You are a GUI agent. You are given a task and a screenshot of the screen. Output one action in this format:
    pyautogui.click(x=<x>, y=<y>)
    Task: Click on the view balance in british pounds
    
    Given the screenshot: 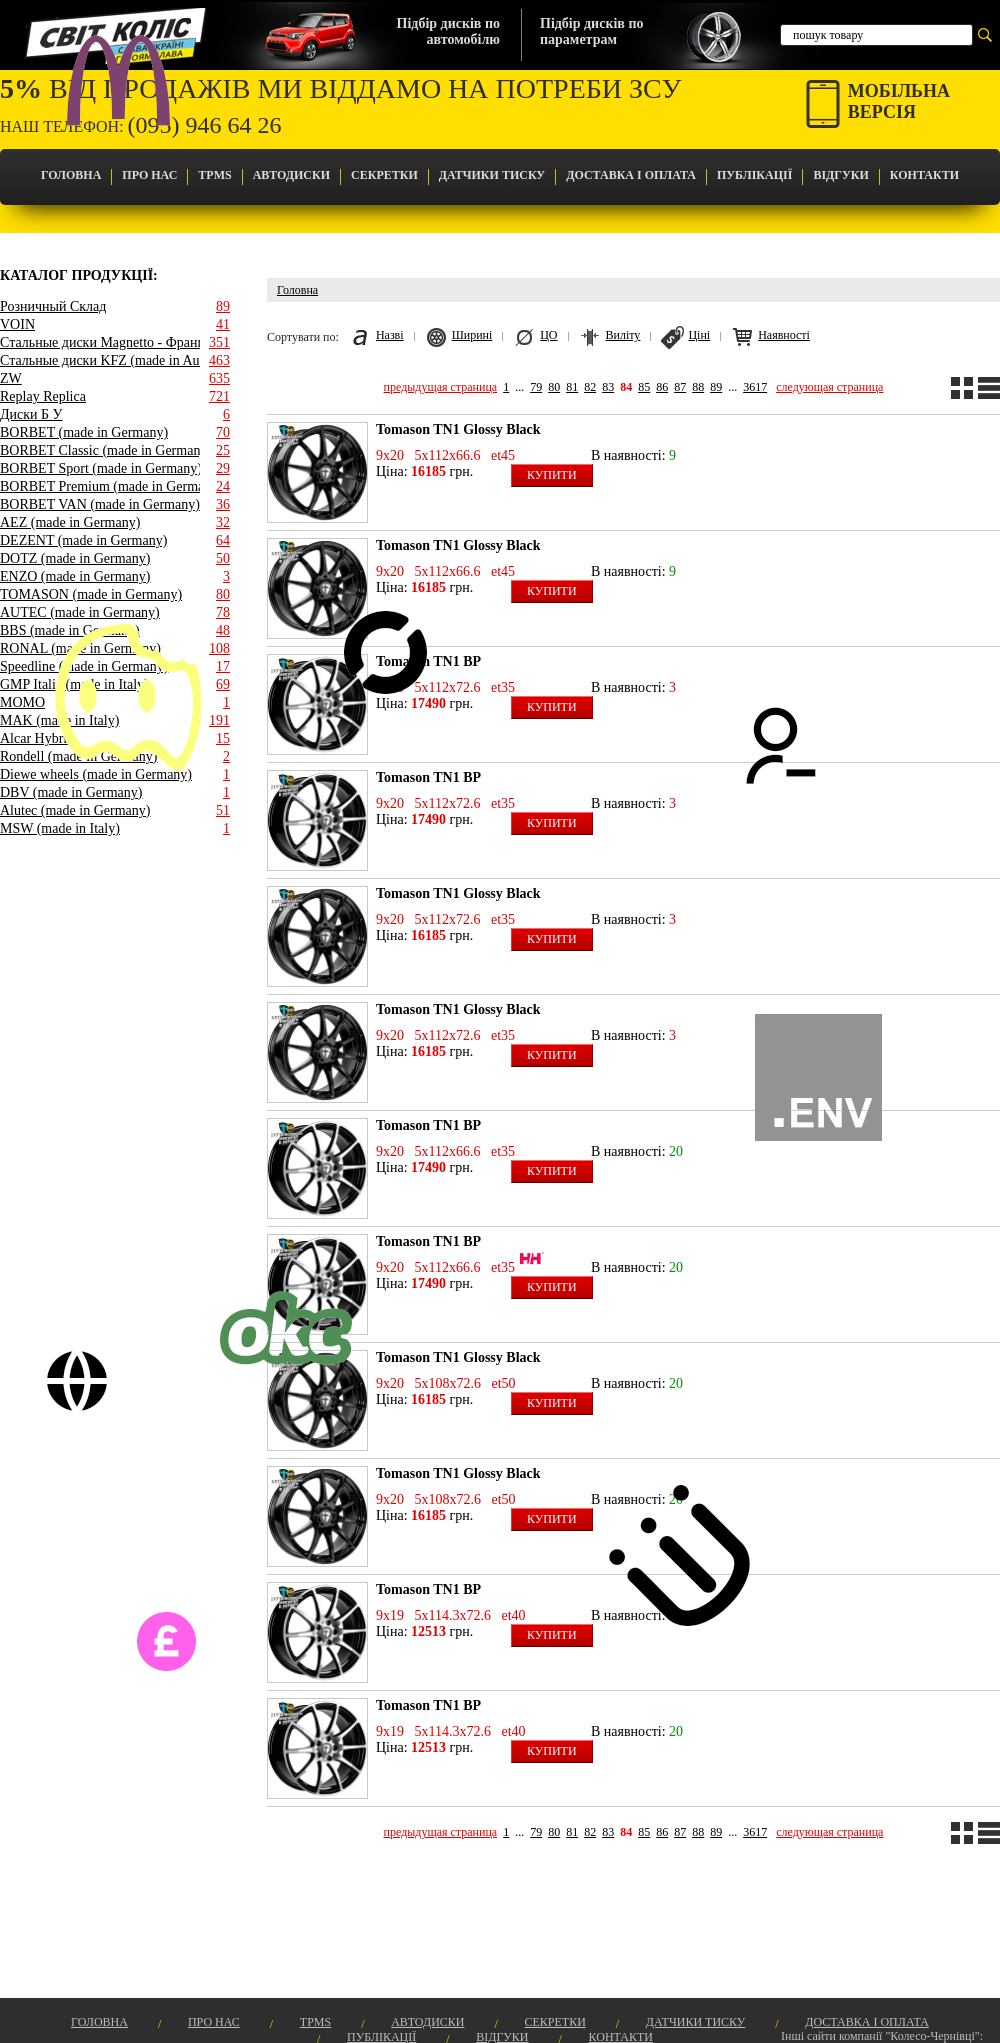 What is the action you would take?
    pyautogui.click(x=166, y=1641)
    